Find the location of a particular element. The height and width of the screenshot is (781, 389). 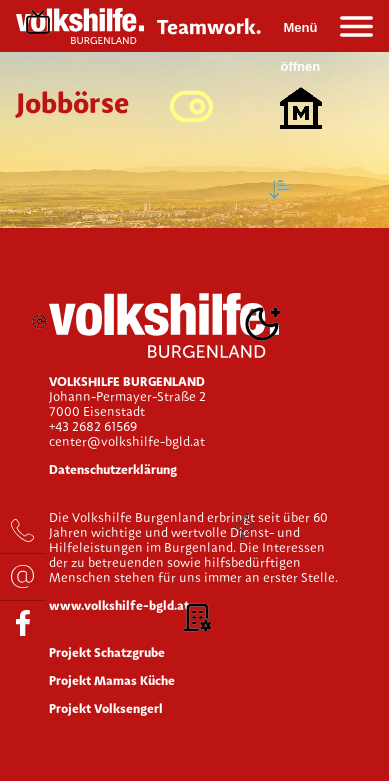

sort items from smallest to largest is located at coordinates (279, 189).